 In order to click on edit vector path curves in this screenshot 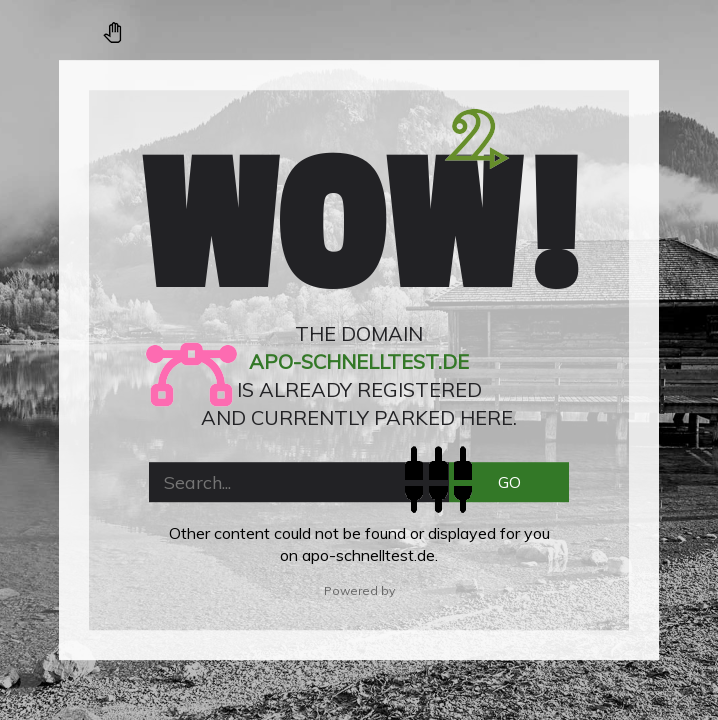, I will do `click(191, 374)`.